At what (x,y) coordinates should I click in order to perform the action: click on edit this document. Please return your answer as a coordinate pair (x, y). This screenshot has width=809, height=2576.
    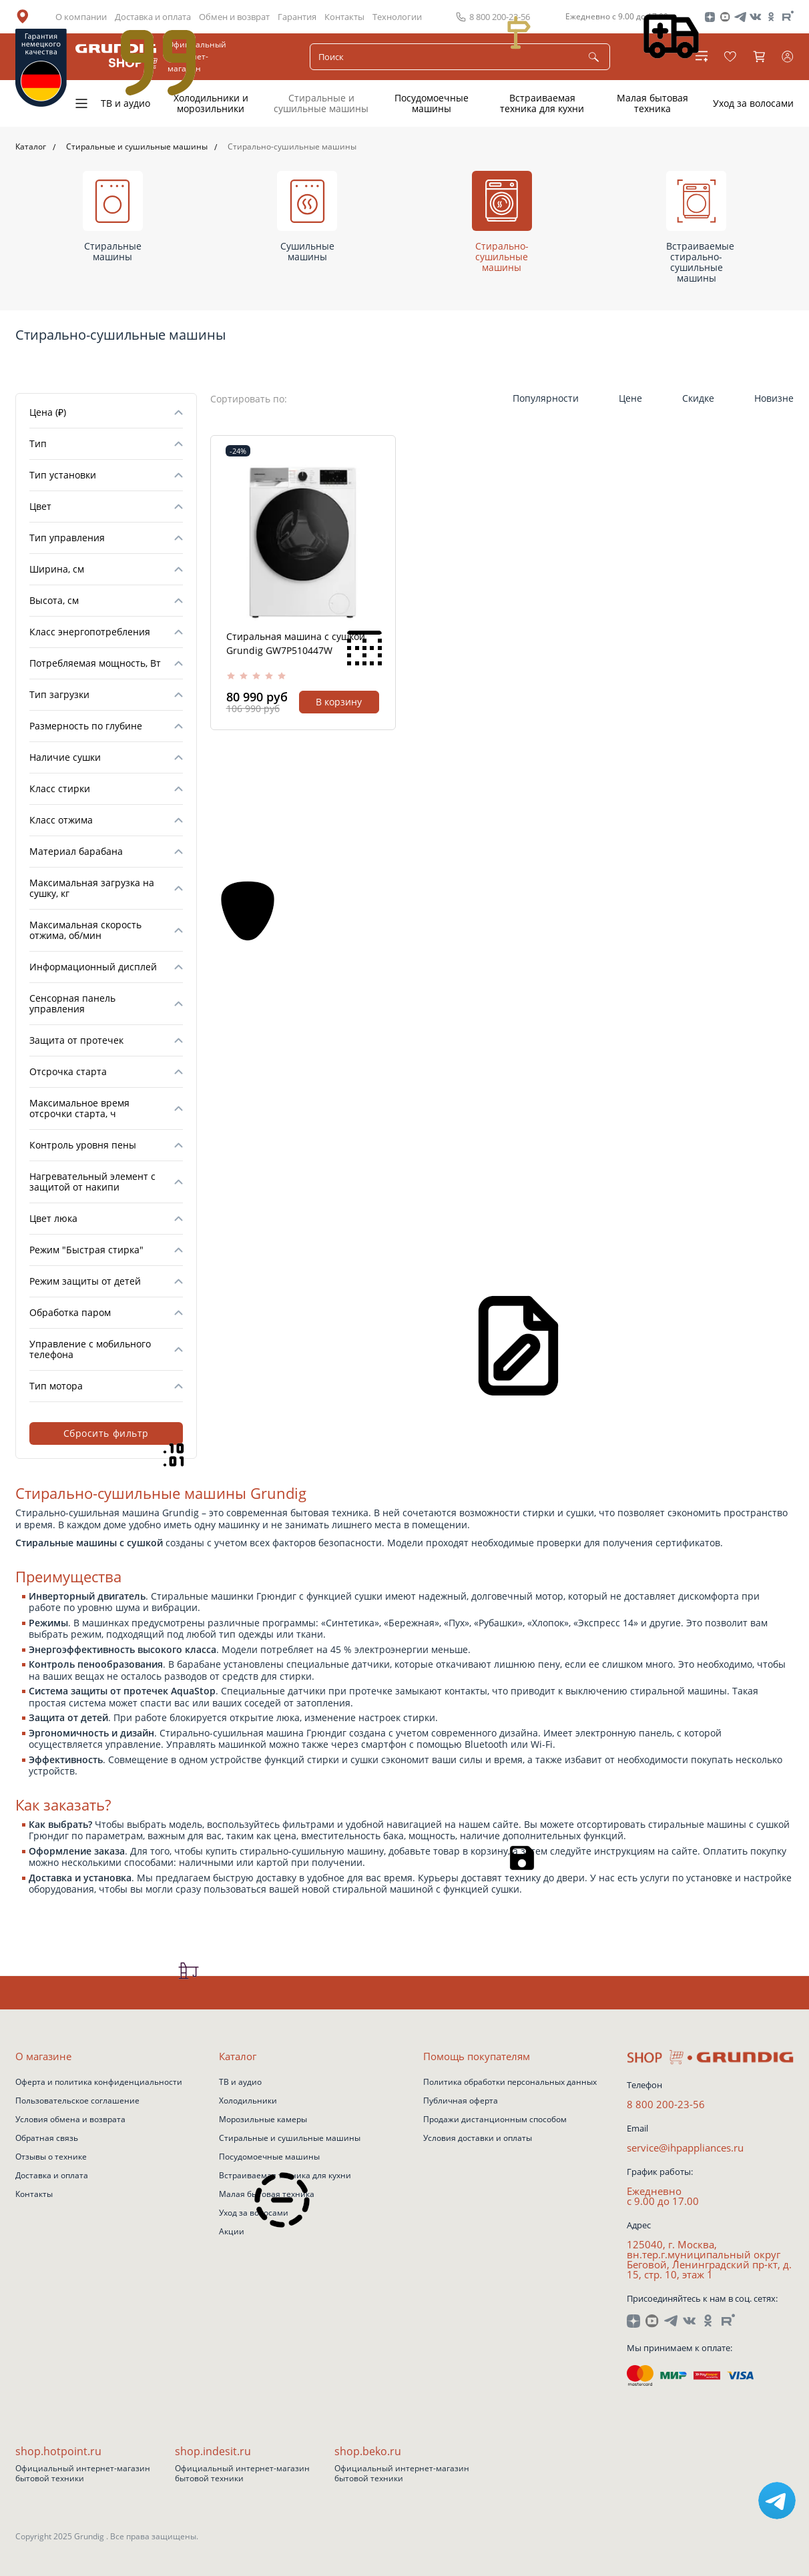
    Looking at the image, I should click on (518, 1345).